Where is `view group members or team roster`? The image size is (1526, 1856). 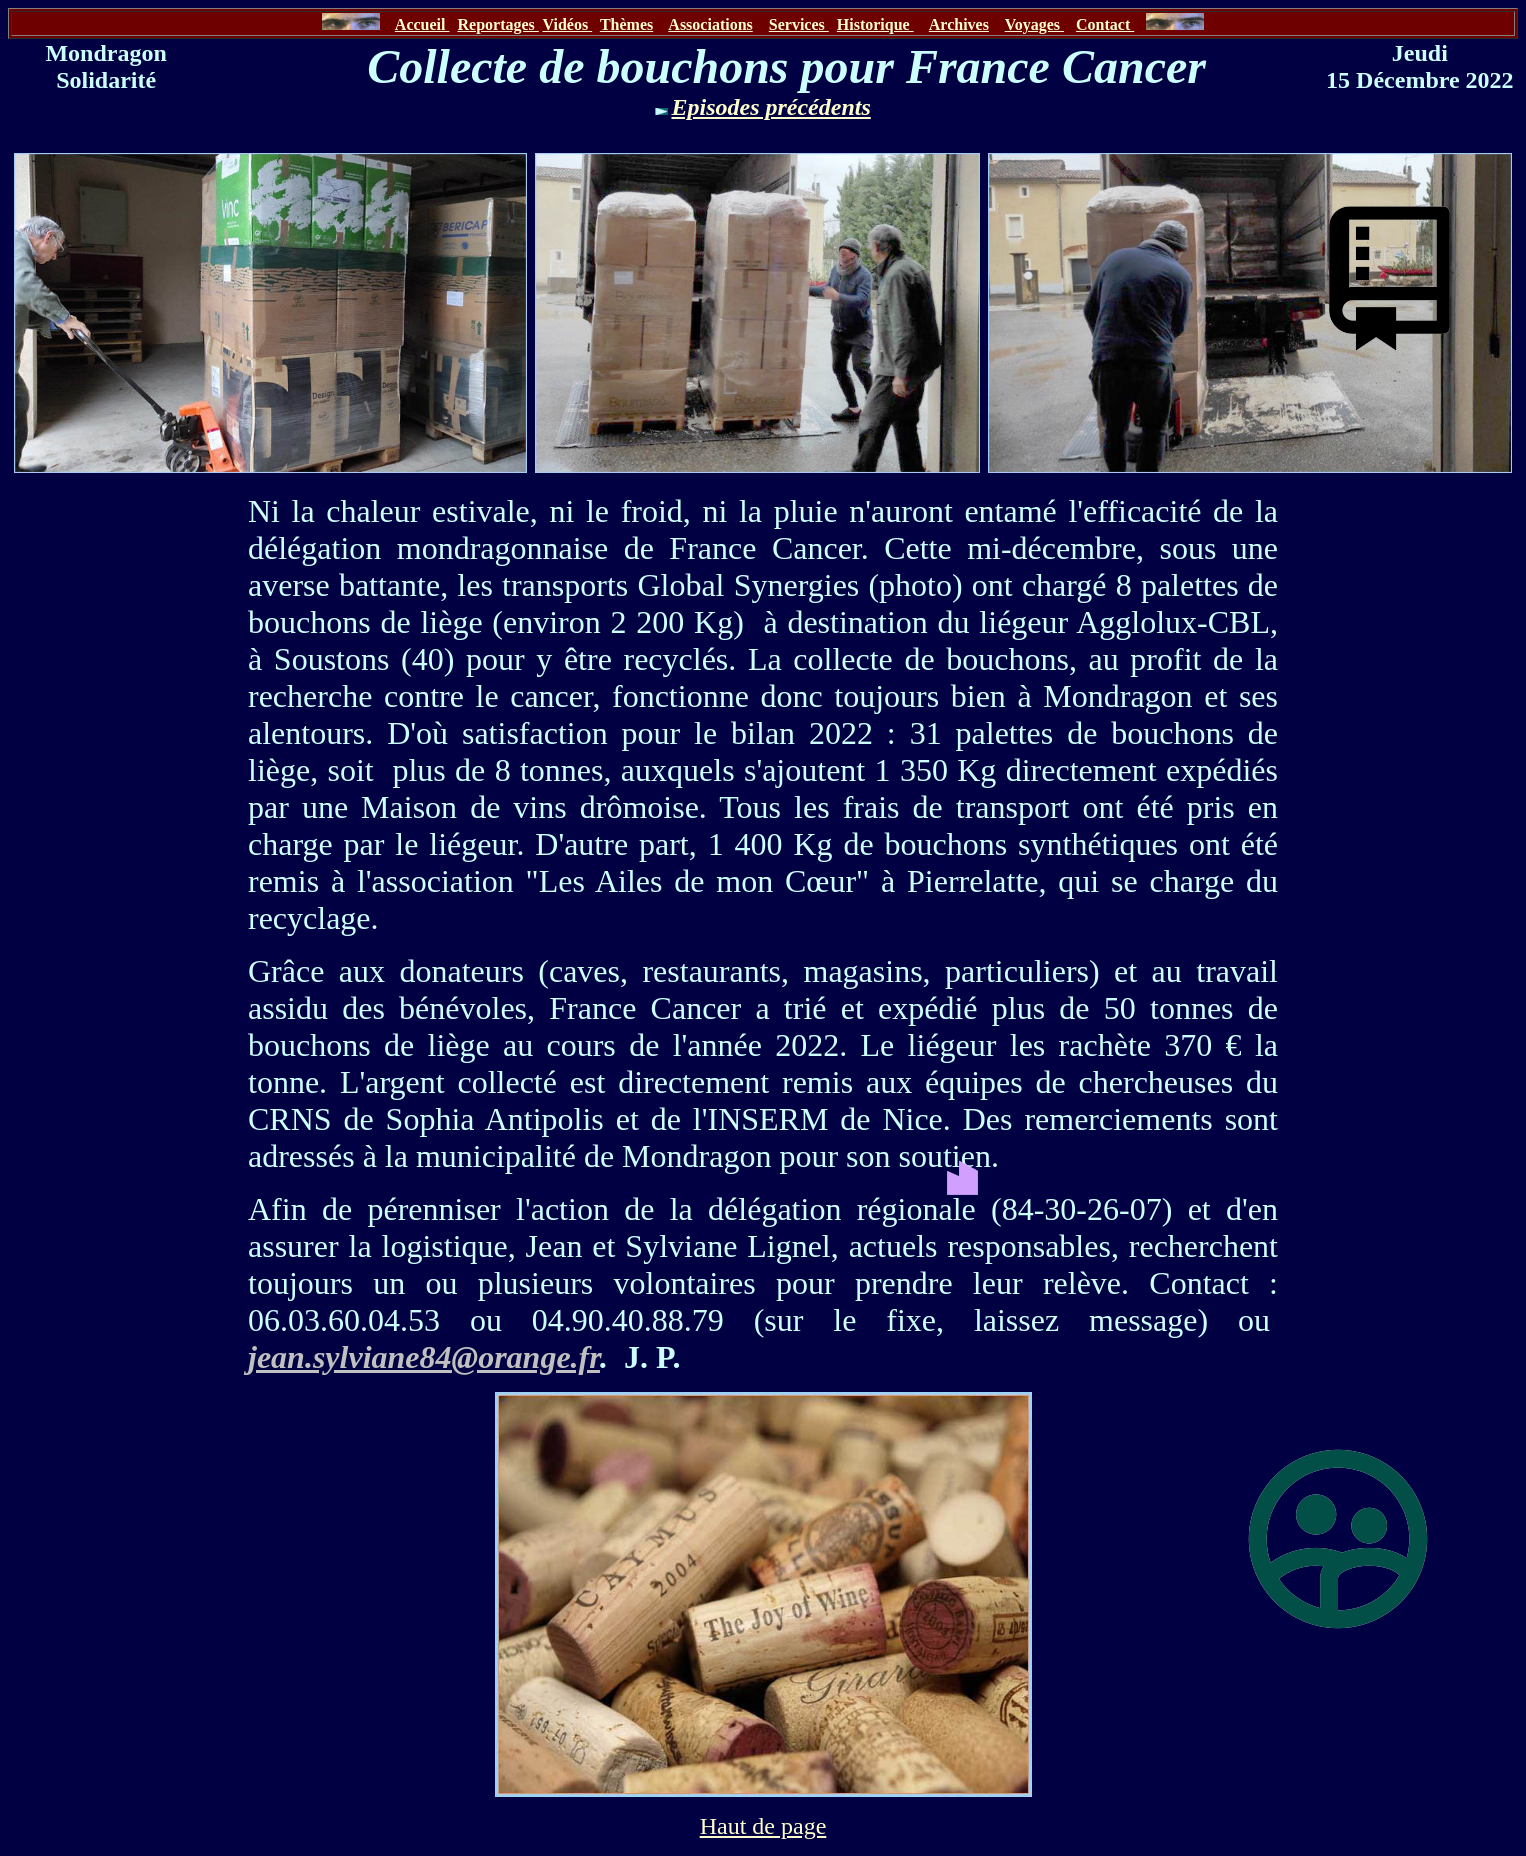 view group members or team roster is located at coordinates (1338, 1539).